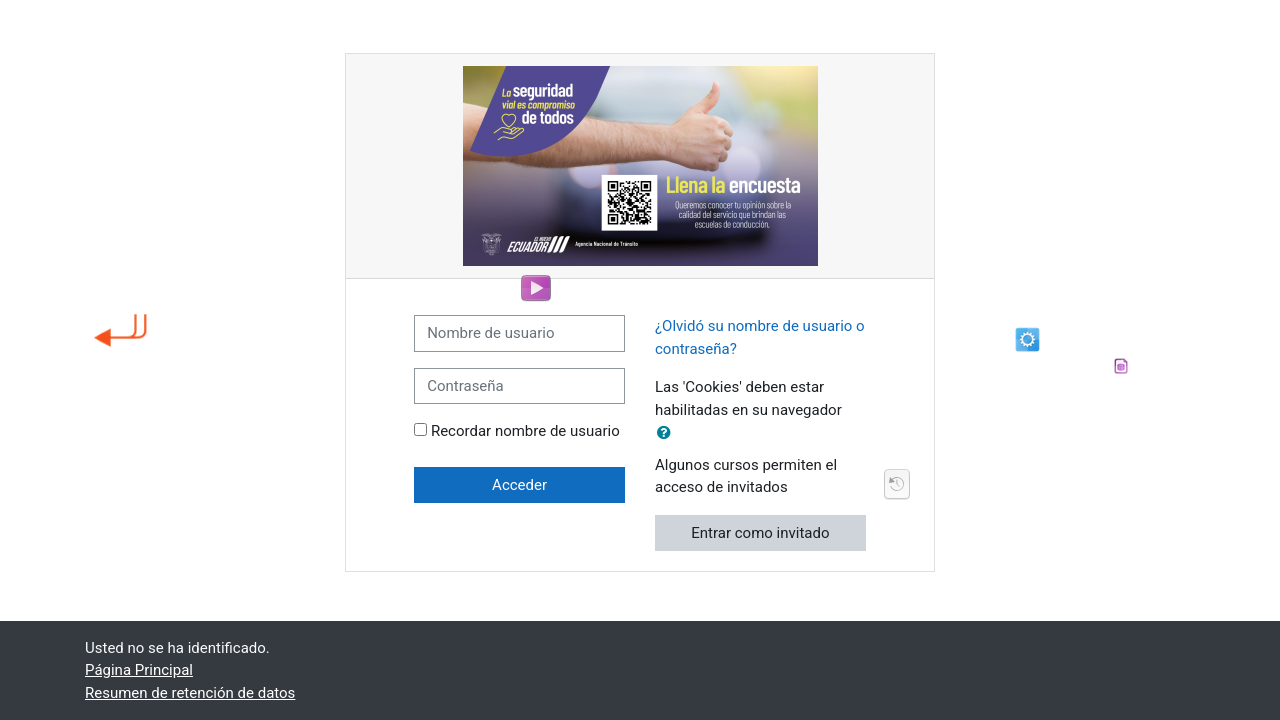 Image resolution: width=1280 pixels, height=720 pixels. Describe the element at coordinates (119, 326) in the screenshot. I see `reply all to an email message` at that location.